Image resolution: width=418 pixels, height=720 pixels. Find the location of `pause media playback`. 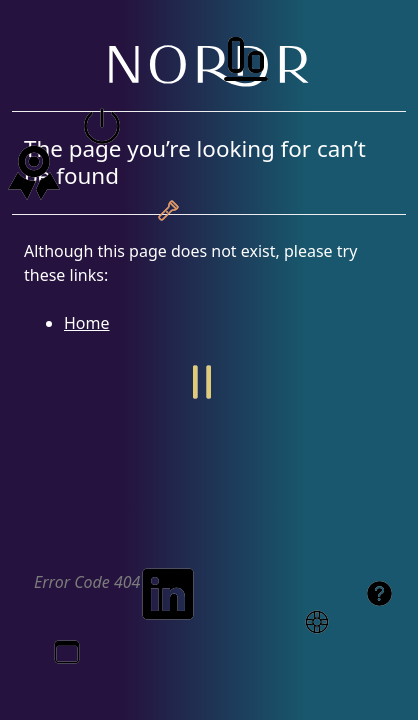

pause media playback is located at coordinates (202, 382).